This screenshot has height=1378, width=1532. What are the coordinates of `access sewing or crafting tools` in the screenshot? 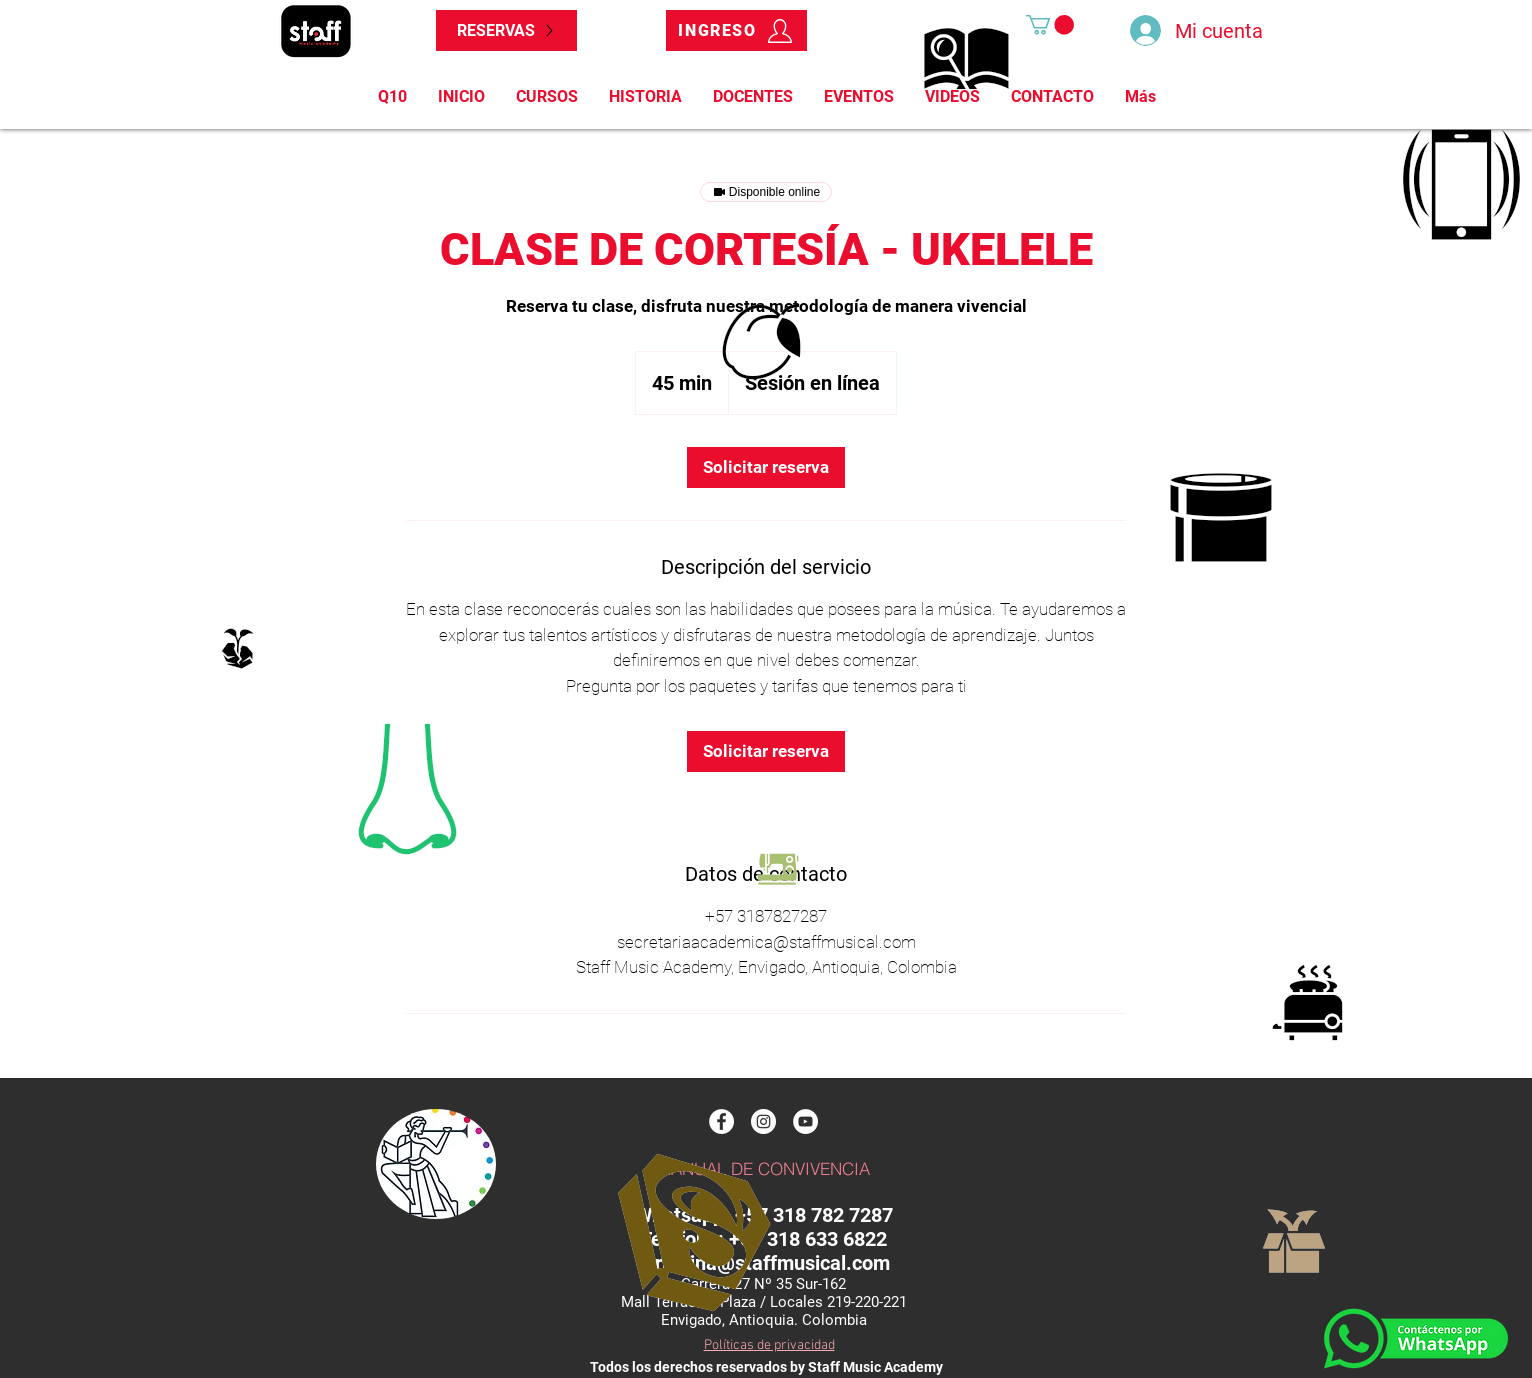 It's located at (778, 866).